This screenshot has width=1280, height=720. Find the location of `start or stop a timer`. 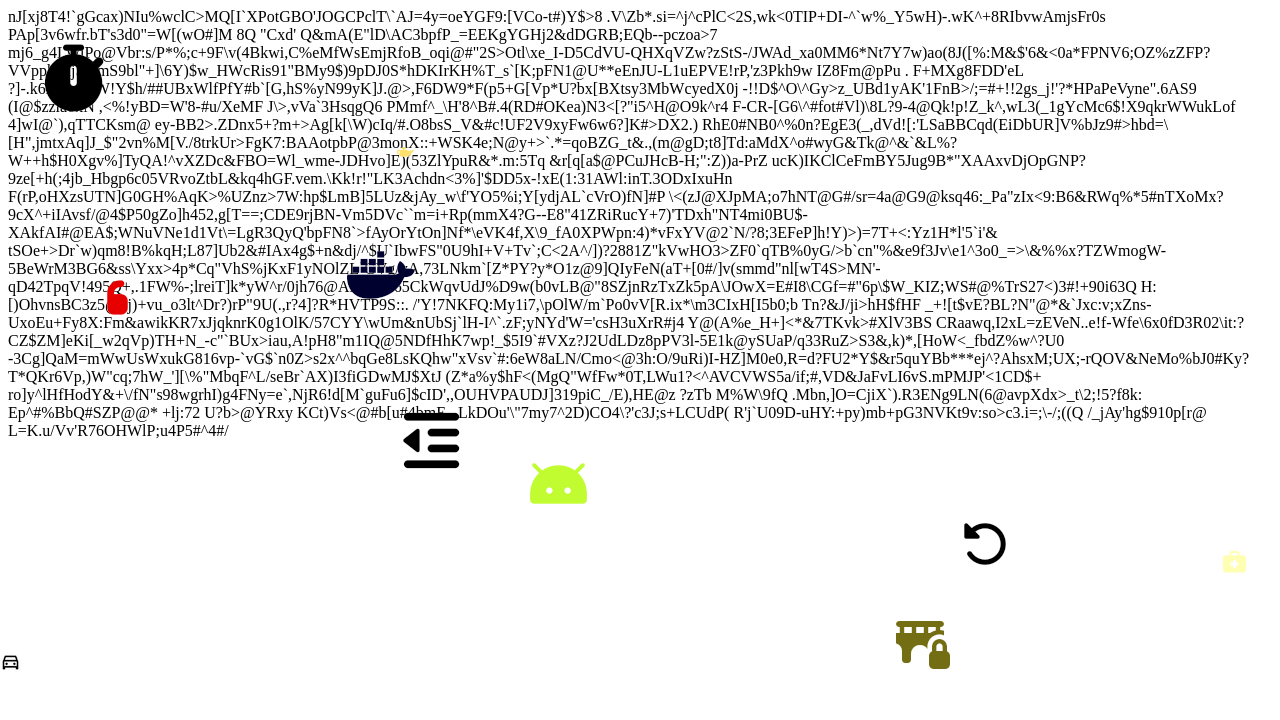

start or stop a timer is located at coordinates (73, 78).